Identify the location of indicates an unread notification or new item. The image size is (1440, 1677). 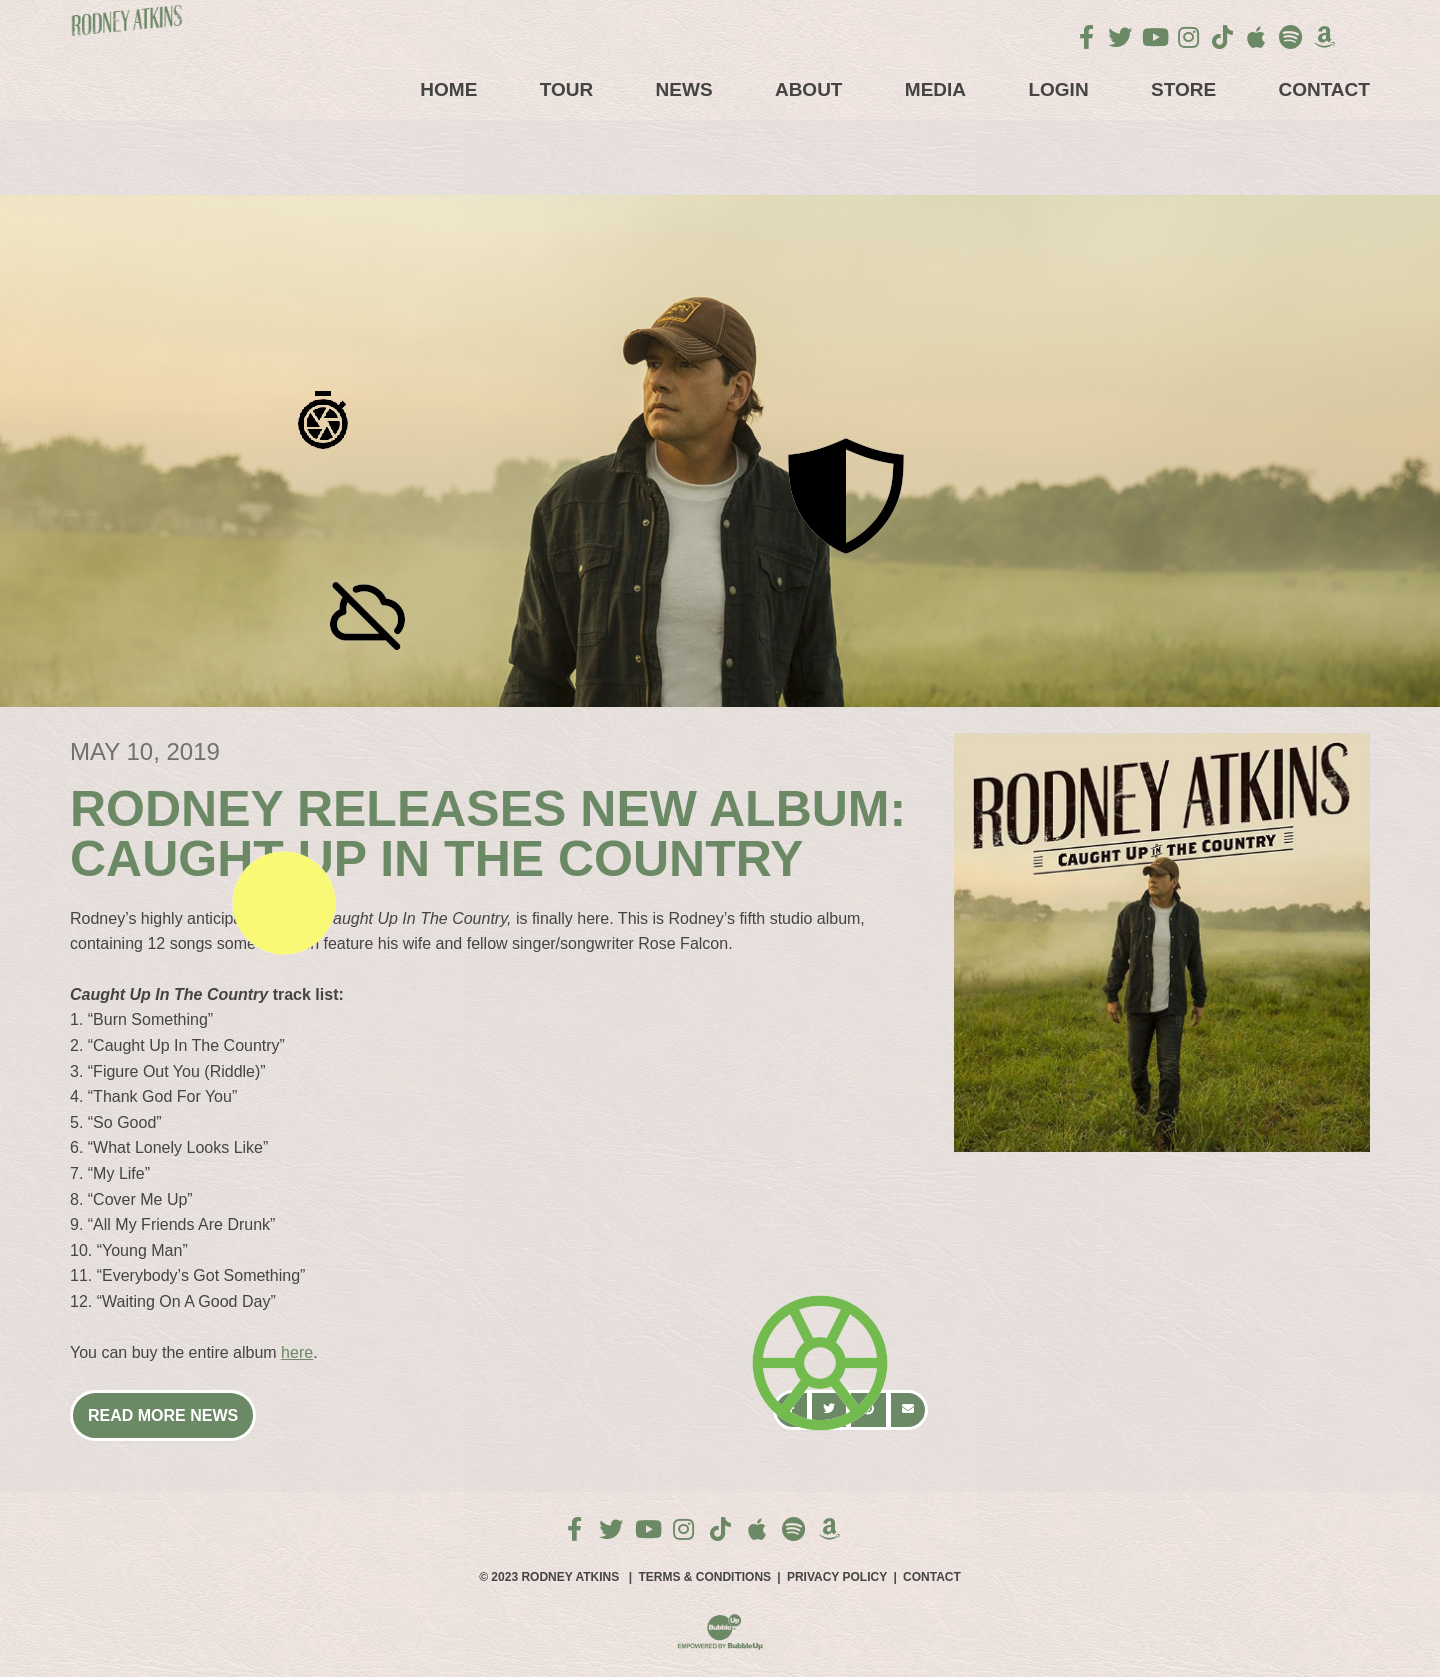
(284, 903).